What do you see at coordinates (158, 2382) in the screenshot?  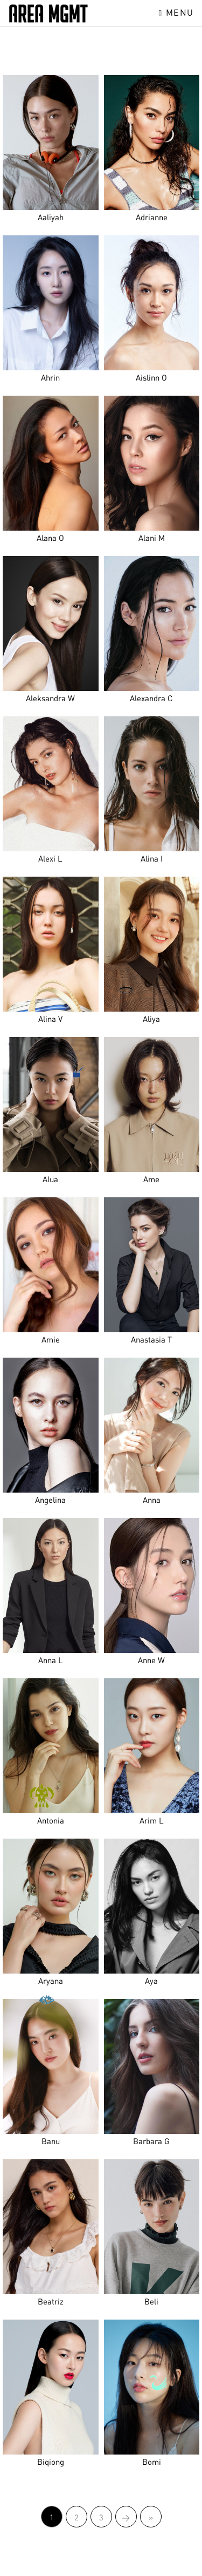 I see `swan or bird-themed game element` at bounding box center [158, 2382].